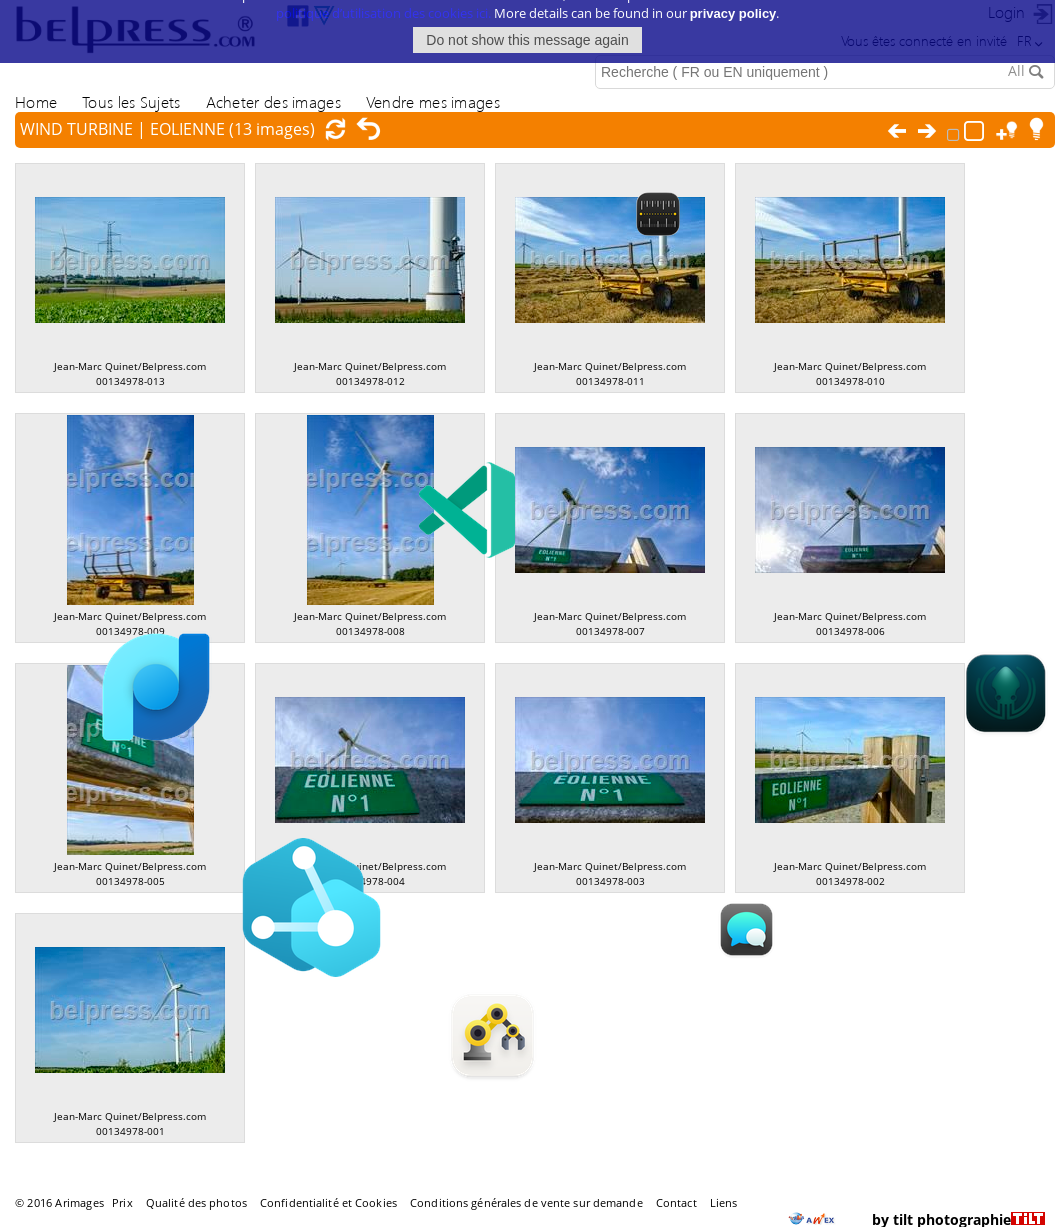 This screenshot has height=1227, width=1055. Describe the element at coordinates (746, 929) in the screenshot. I see `open fractal messaging app` at that location.